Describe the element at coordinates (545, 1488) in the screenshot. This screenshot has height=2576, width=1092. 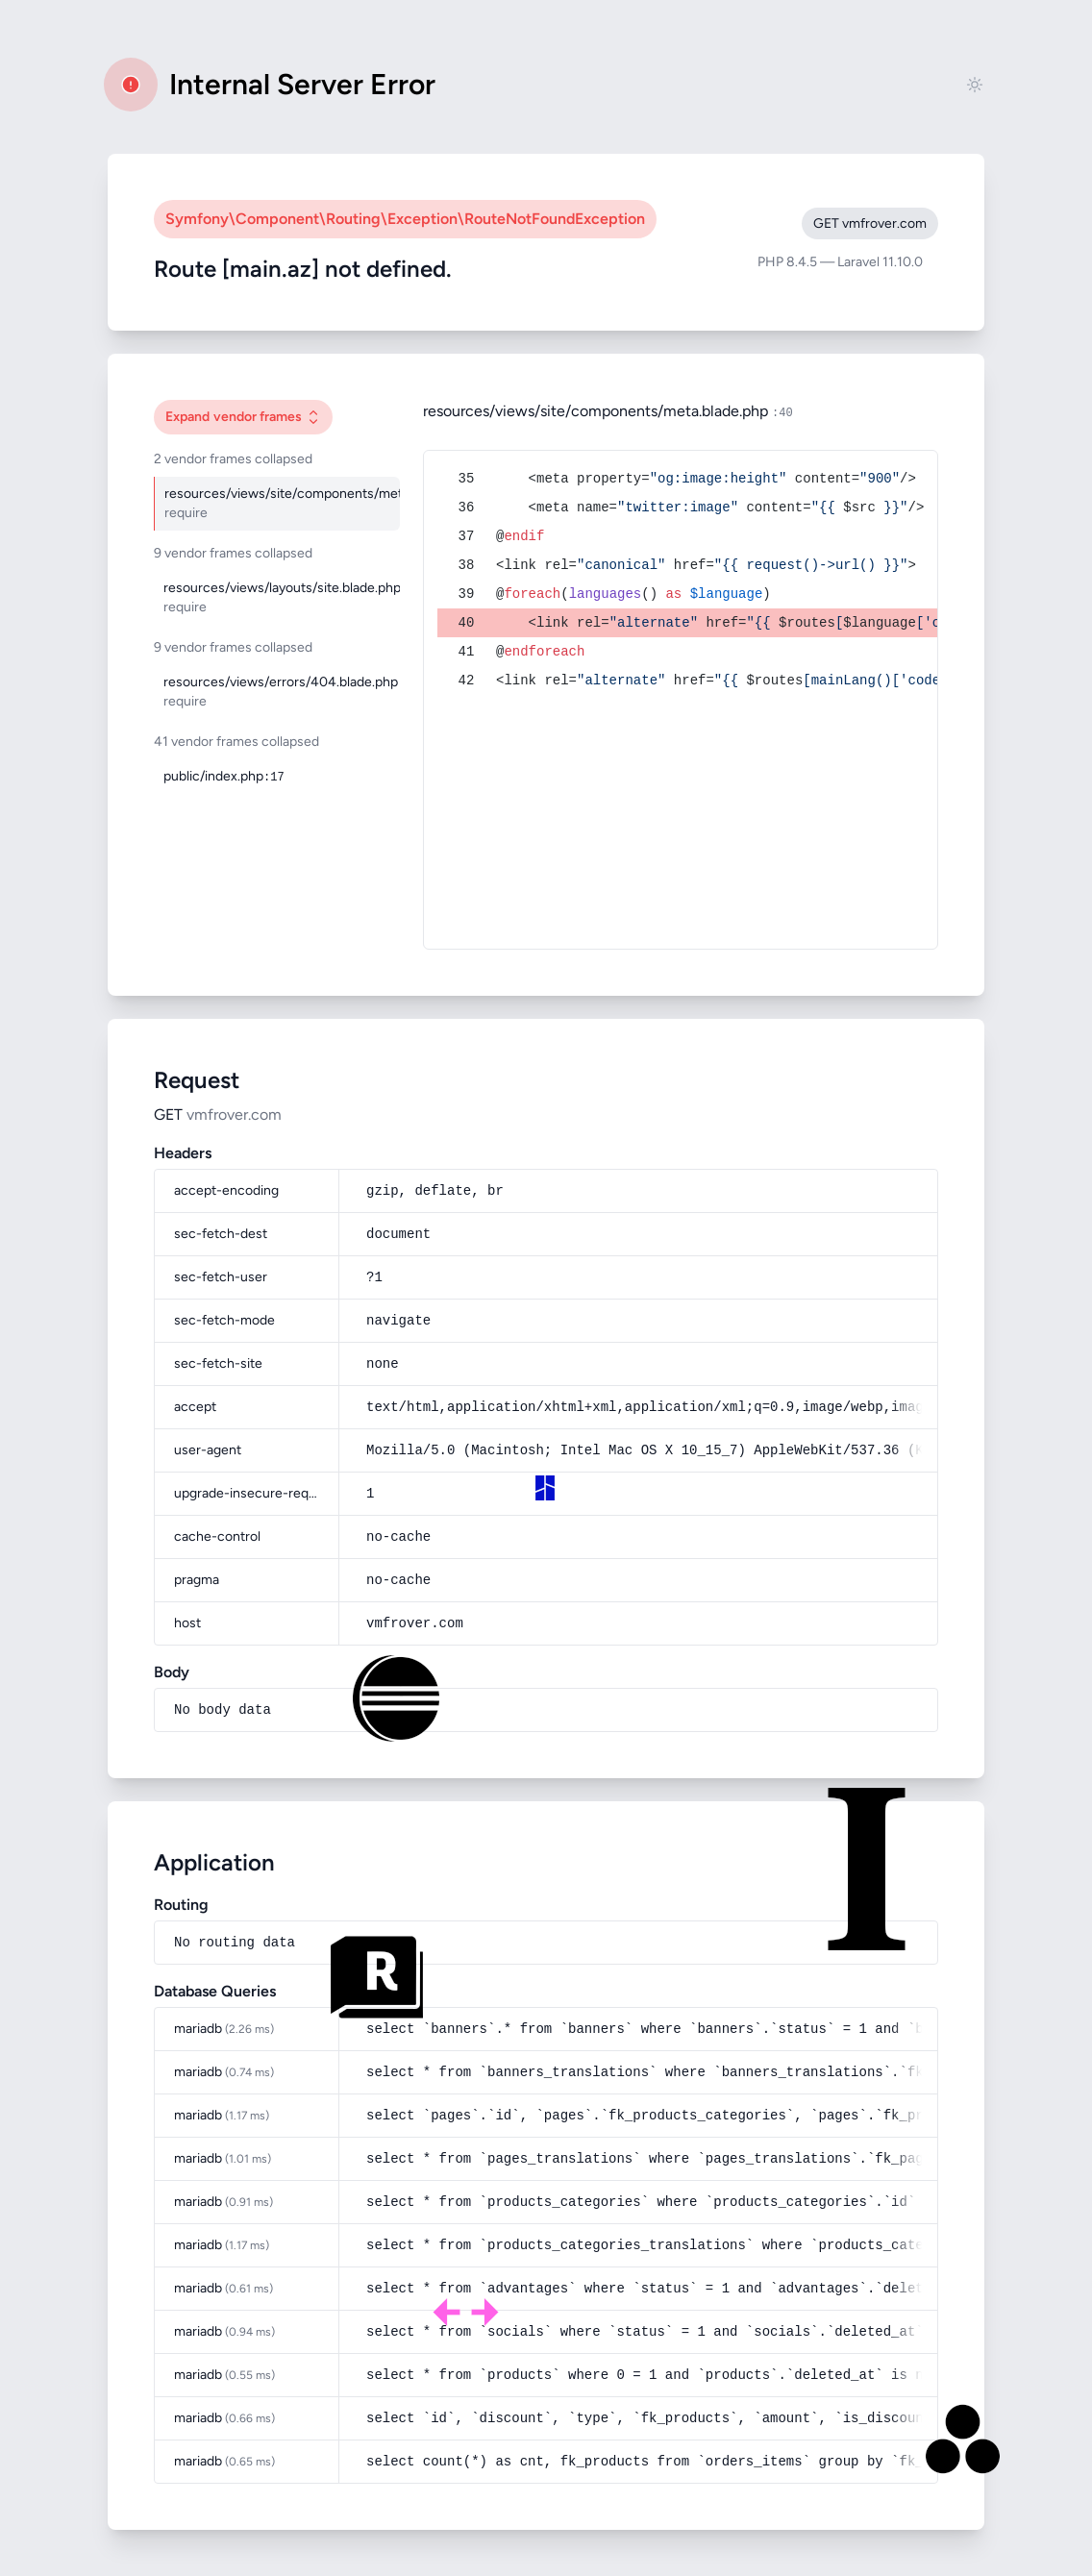
I see `open the Bambu Lab app or dashboard` at that location.